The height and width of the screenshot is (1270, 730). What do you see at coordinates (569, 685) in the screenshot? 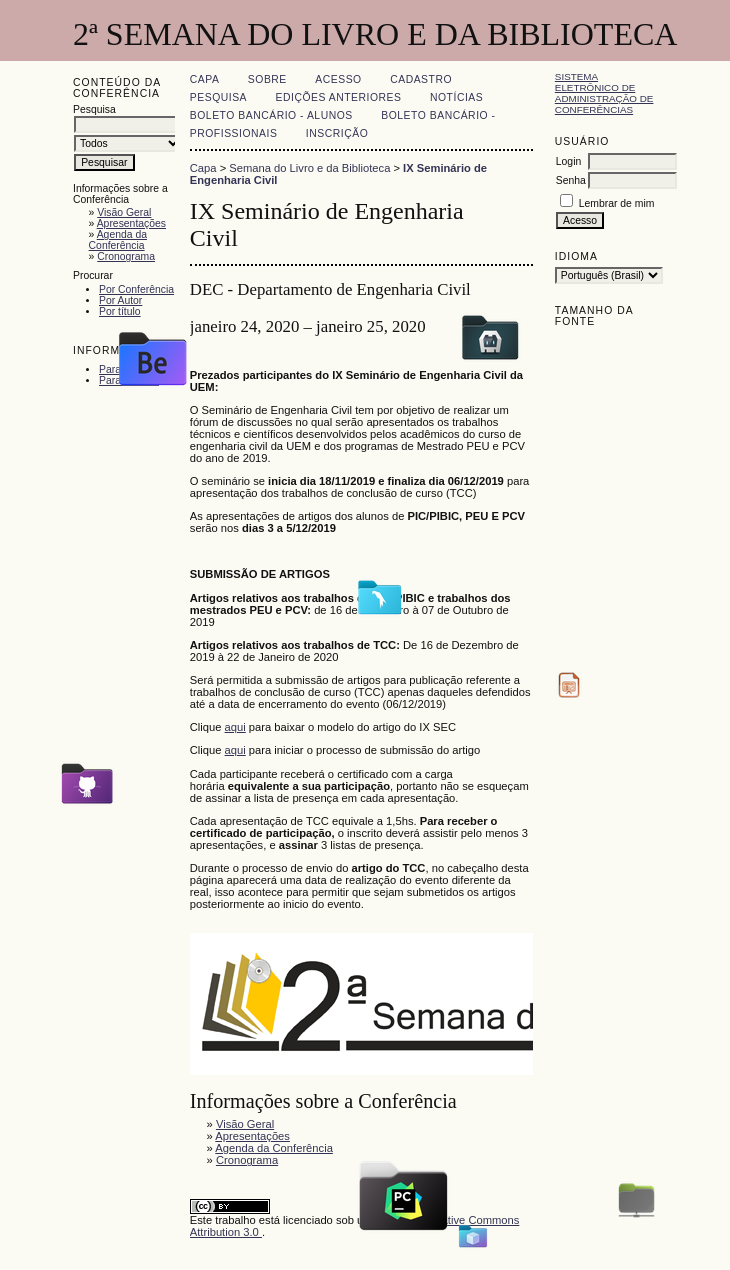
I see `open a presentation file` at bounding box center [569, 685].